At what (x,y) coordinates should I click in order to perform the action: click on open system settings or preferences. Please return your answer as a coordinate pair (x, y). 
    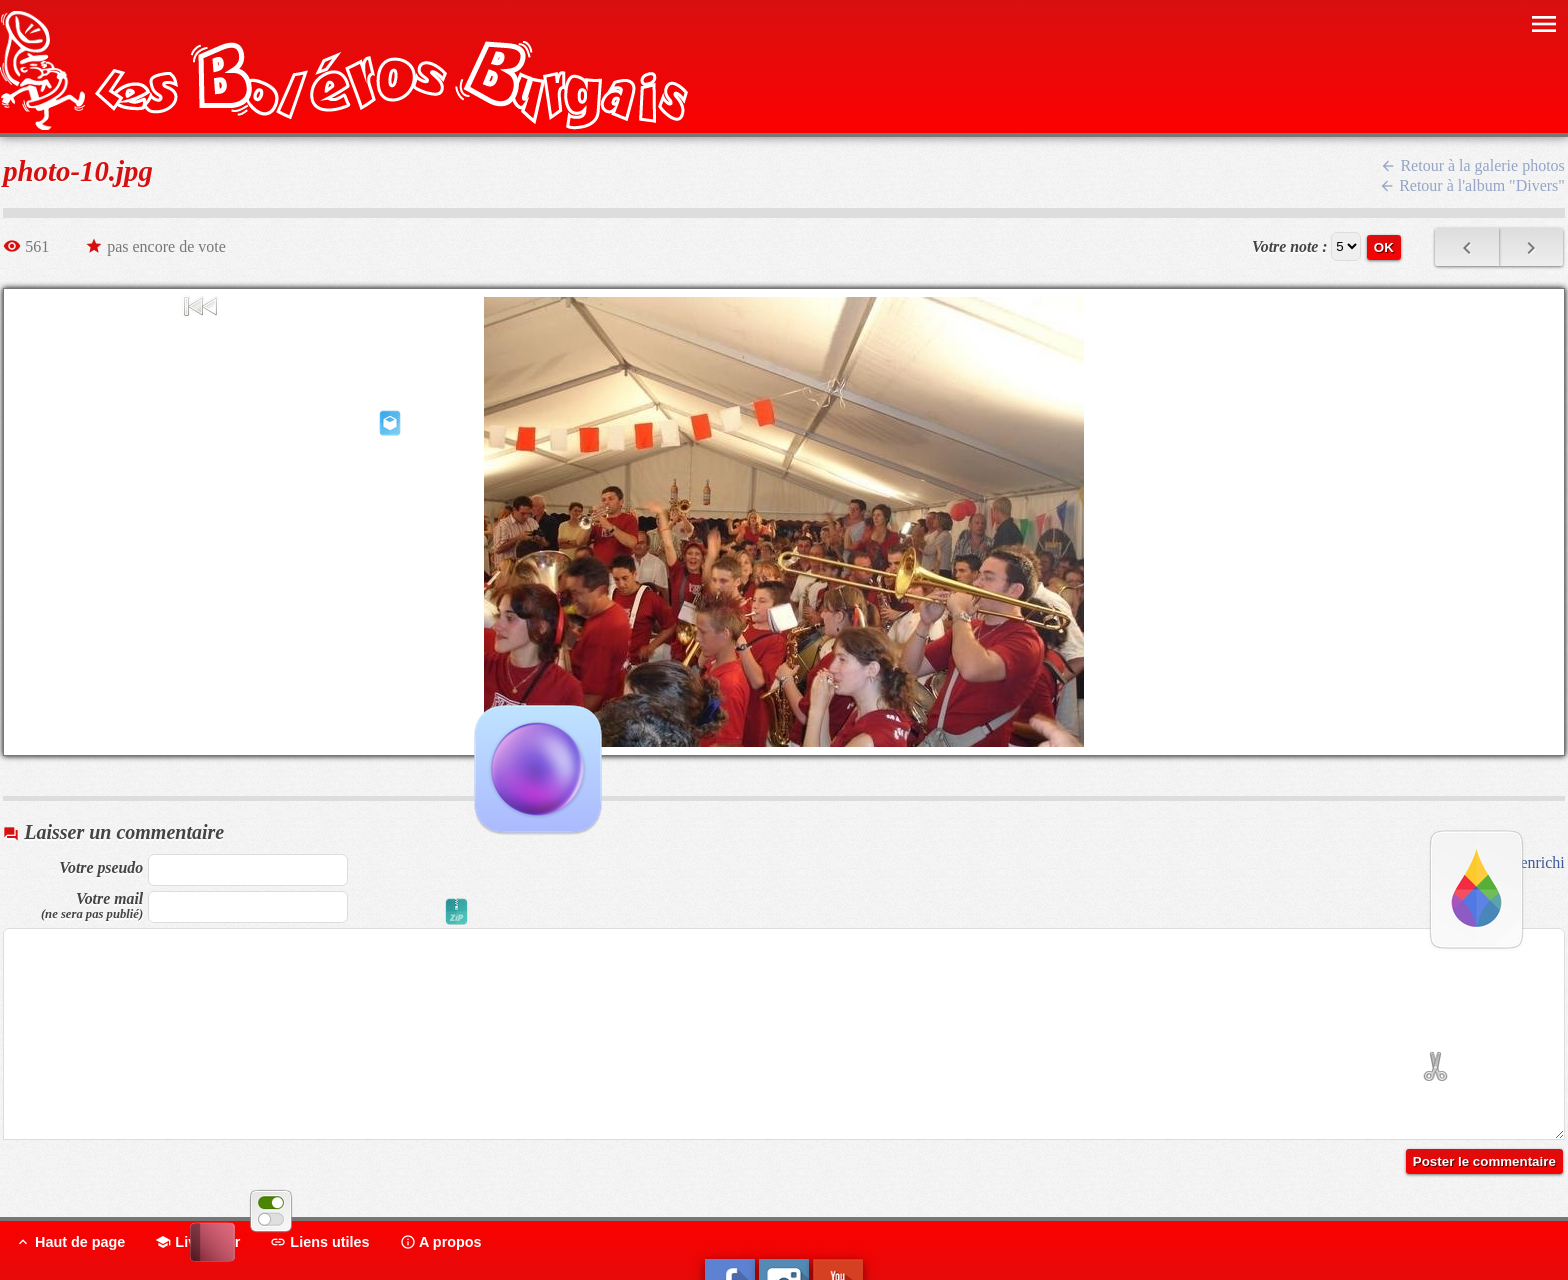
    Looking at the image, I should click on (271, 1211).